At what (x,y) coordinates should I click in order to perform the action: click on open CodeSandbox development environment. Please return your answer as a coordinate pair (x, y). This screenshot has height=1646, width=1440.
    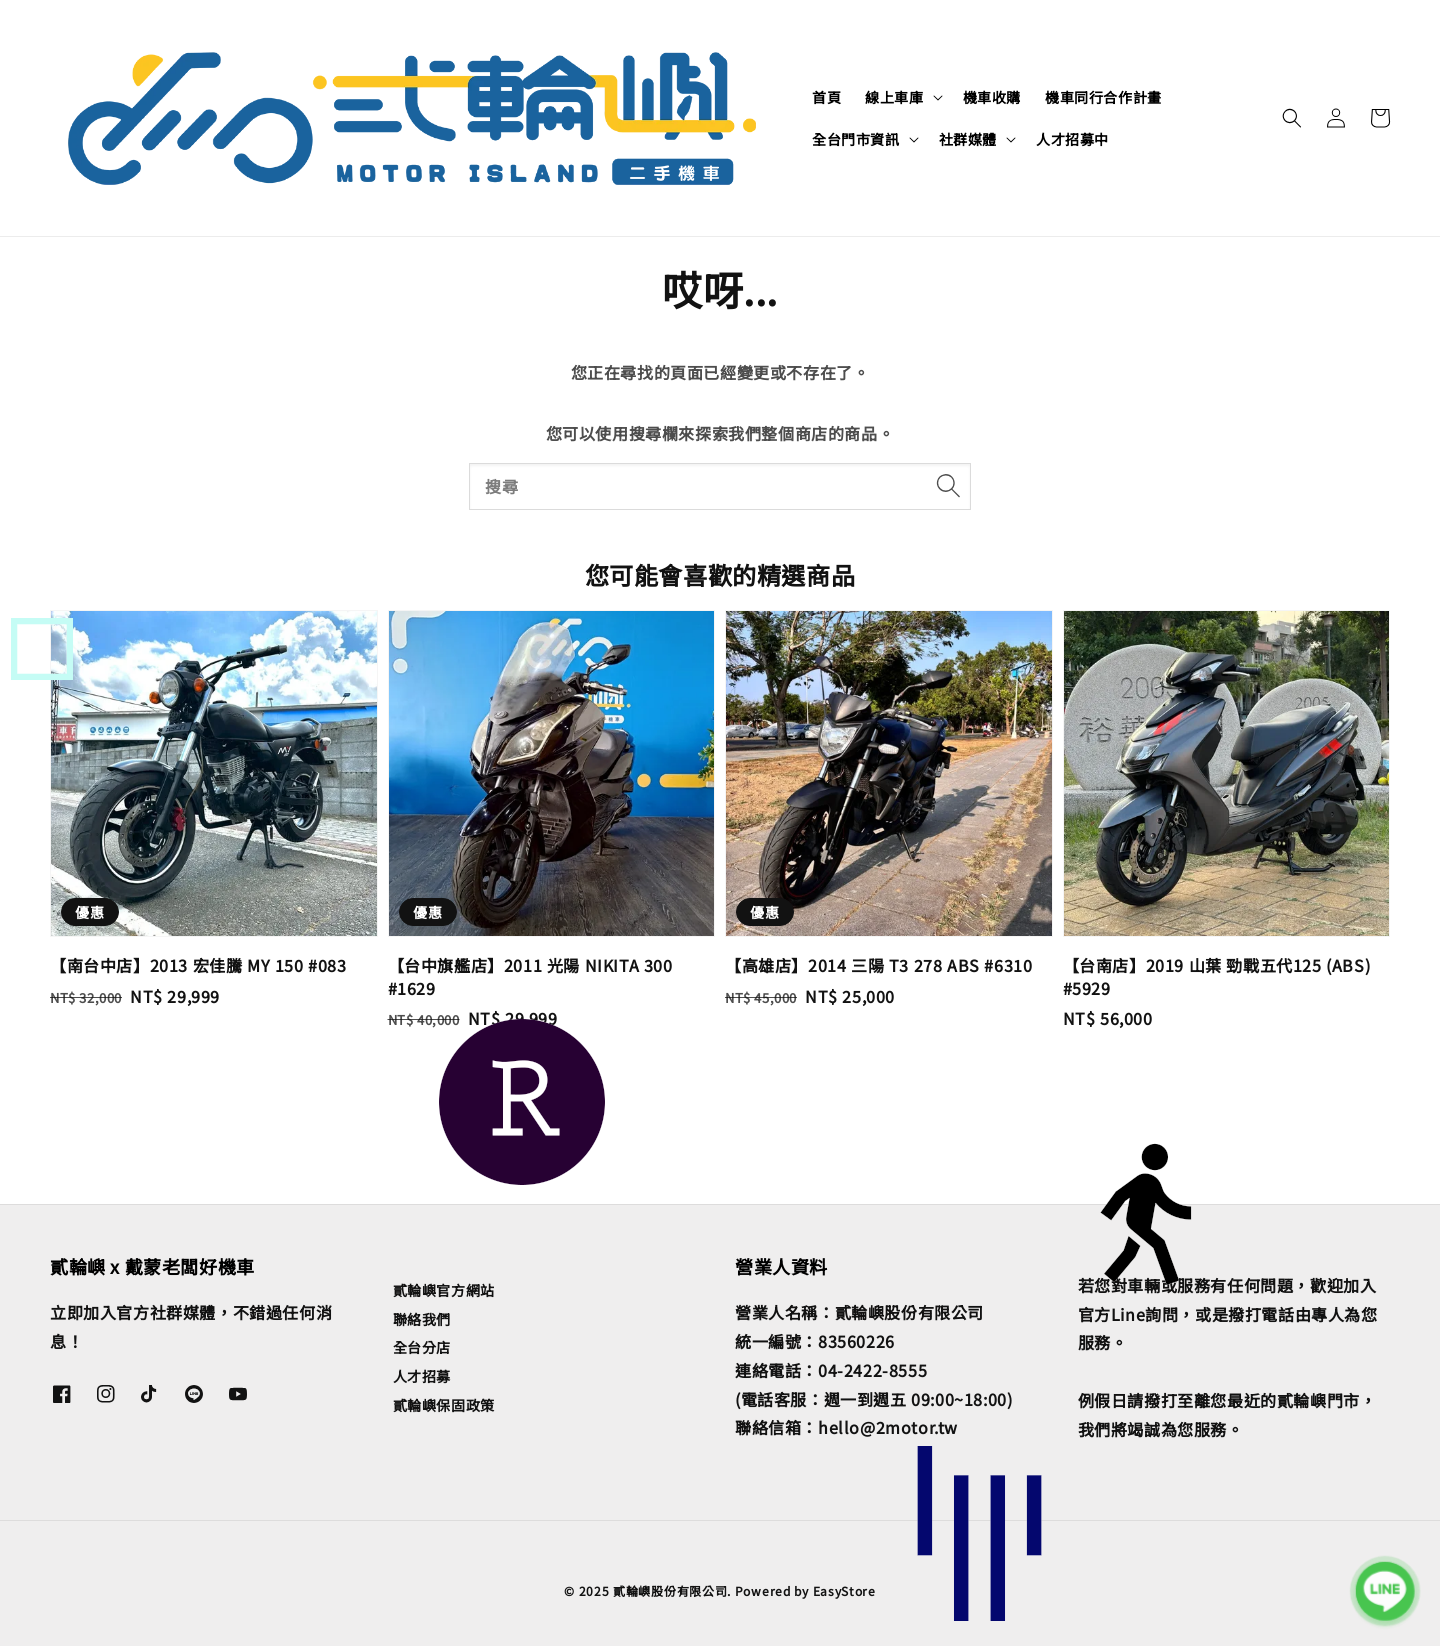
    Looking at the image, I should click on (42, 649).